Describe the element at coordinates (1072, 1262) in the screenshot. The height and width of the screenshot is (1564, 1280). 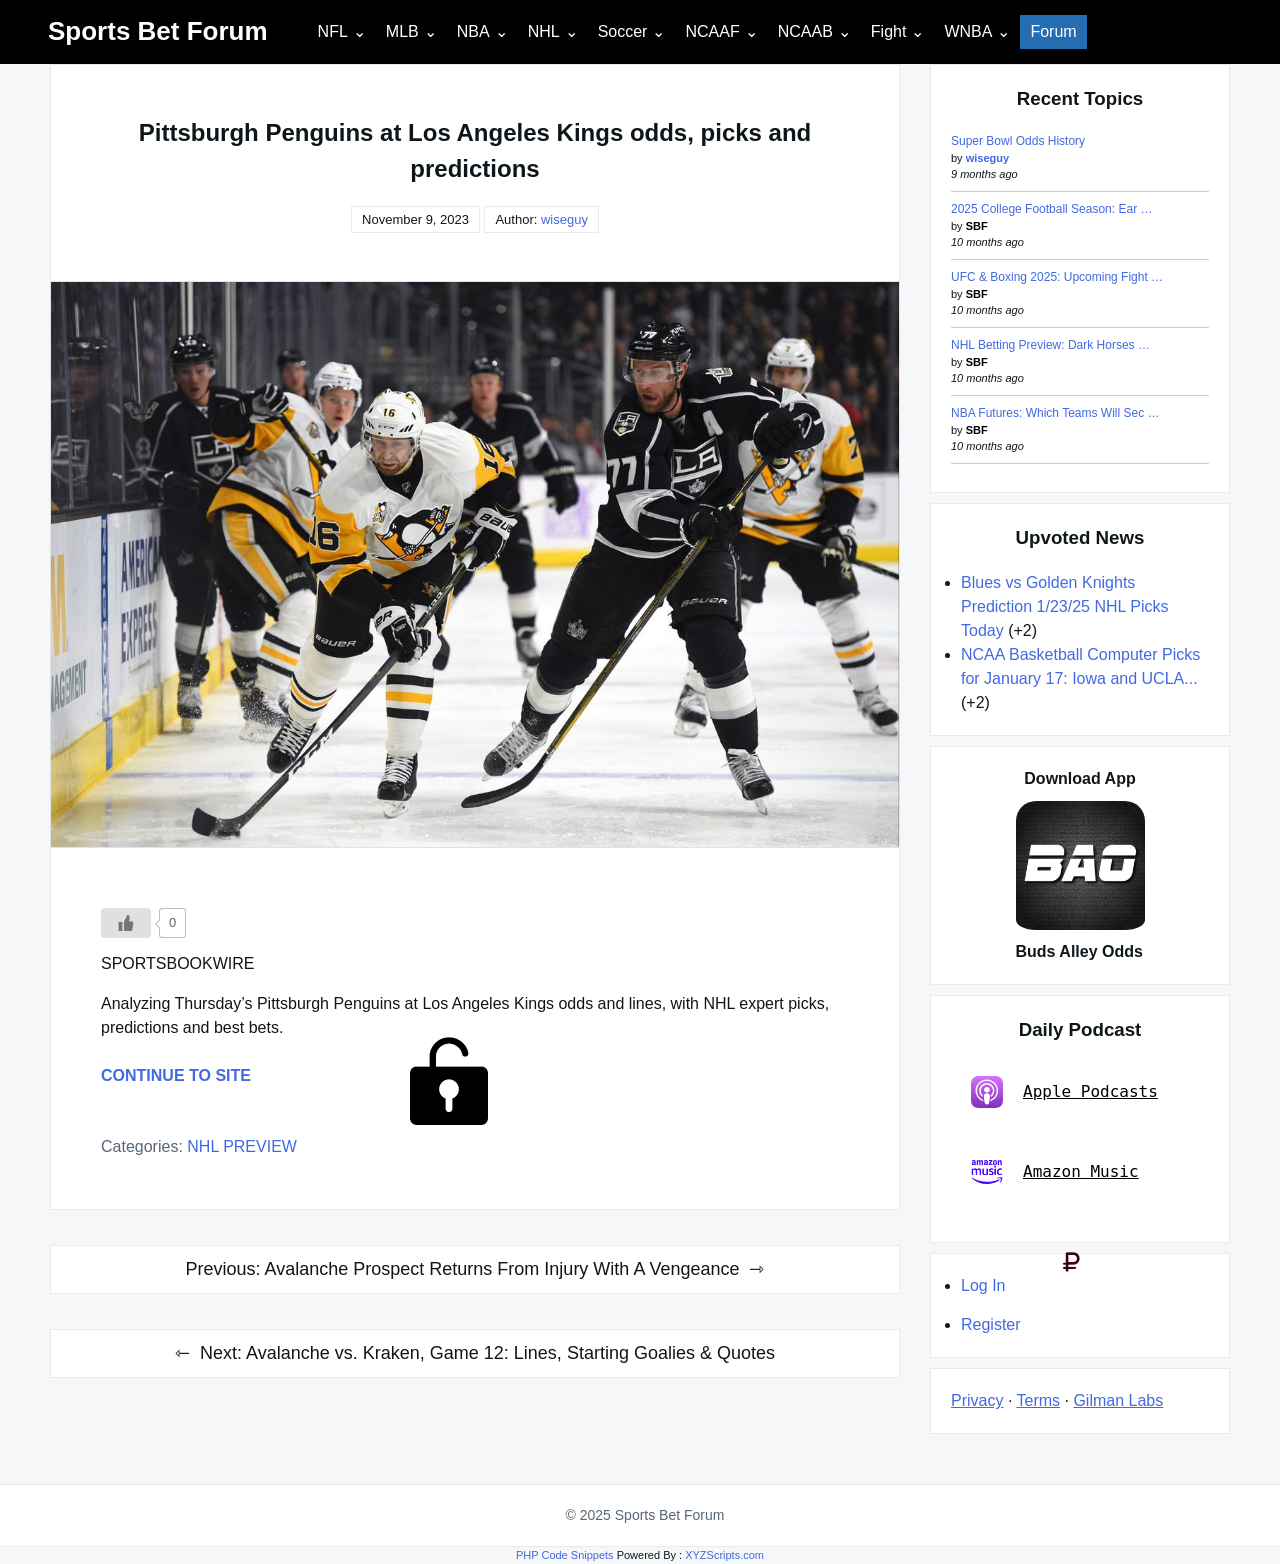
I see `indicates russian ruble currency` at that location.